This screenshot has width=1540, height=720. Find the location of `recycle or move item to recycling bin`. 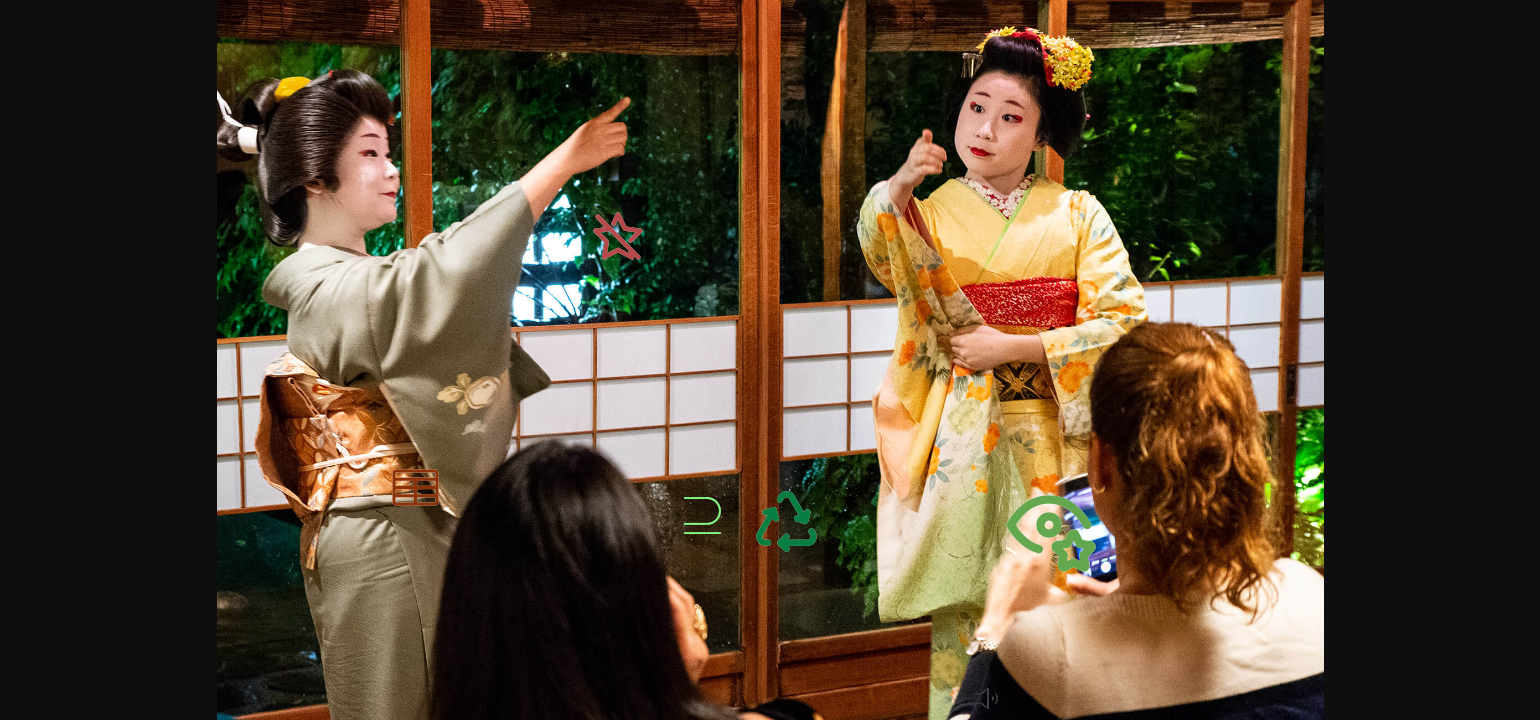

recycle or move item to recycling bin is located at coordinates (786, 521).